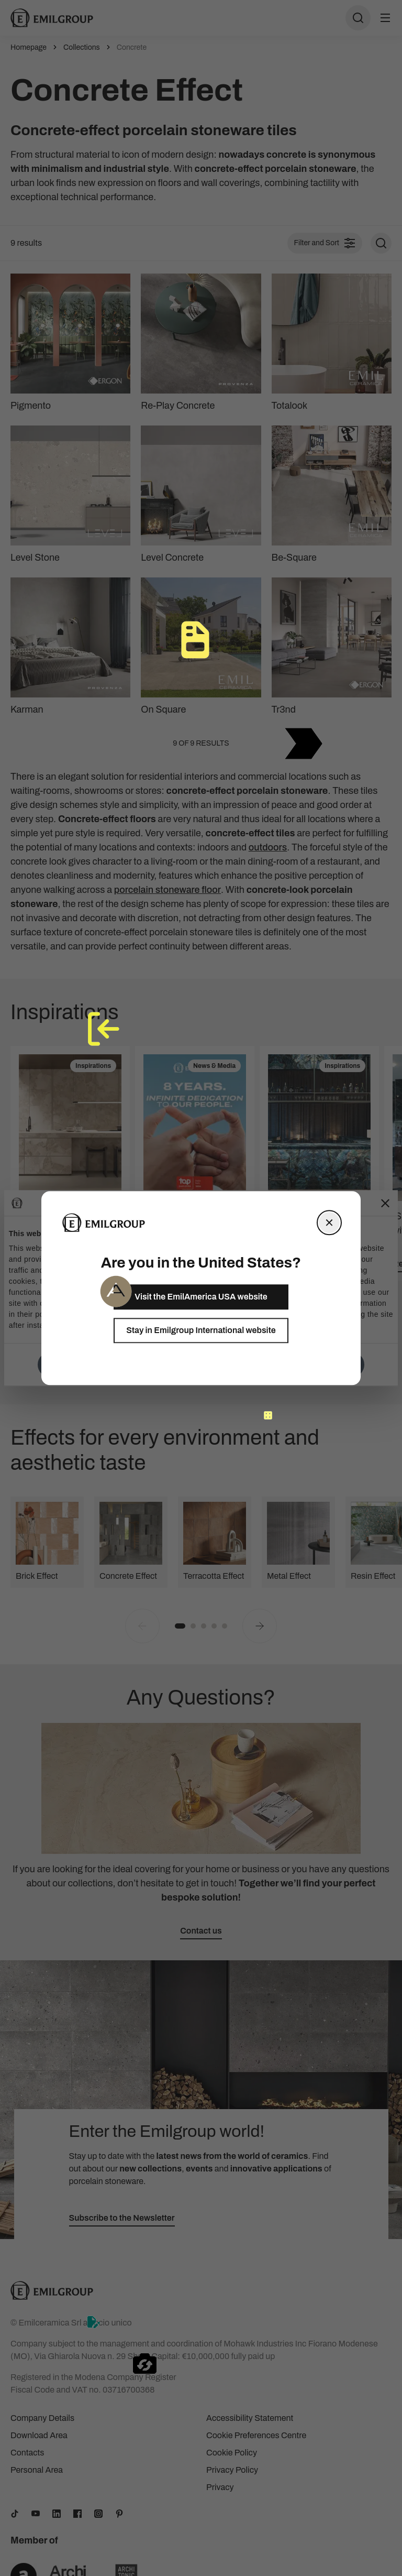  What do you see at coordinates (116, 1291) in the screenshot?
I see `app.net (adn) logo` at bounding box center [116, 1291].